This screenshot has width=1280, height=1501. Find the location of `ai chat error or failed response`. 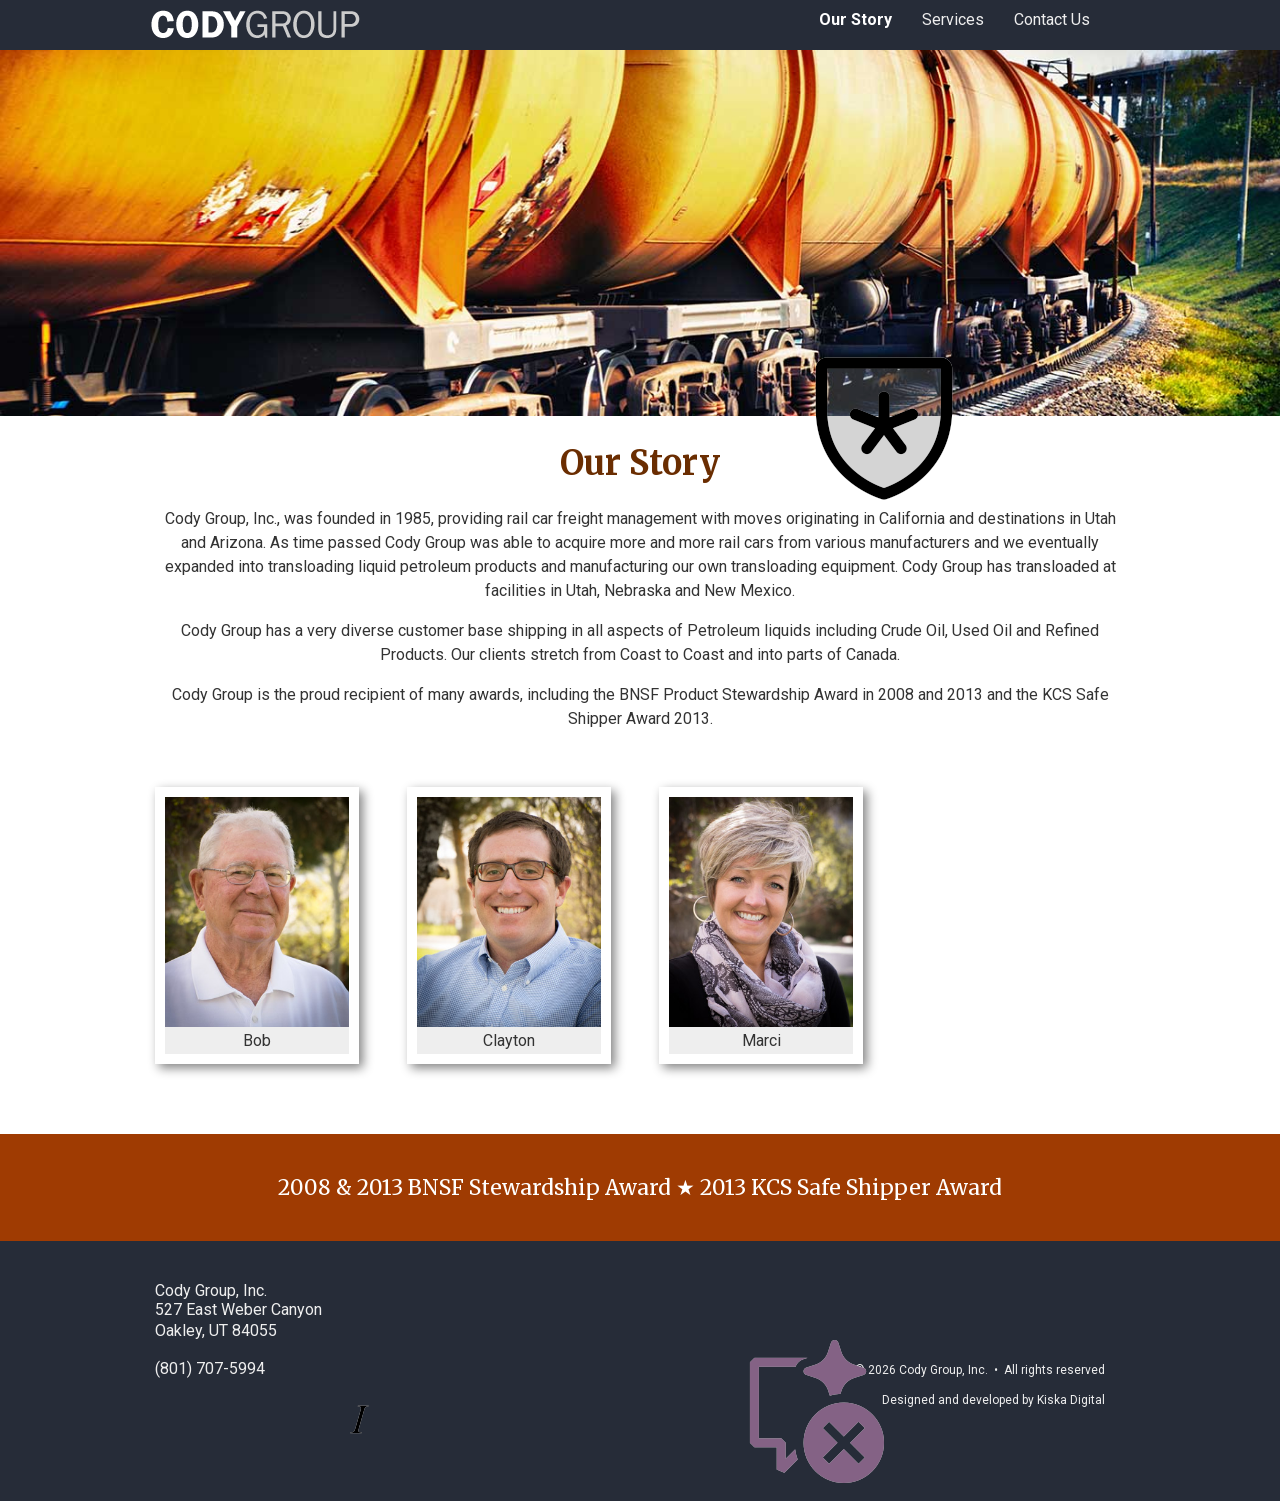

ai chat error or failed response is located at coordinates (812, 1411).